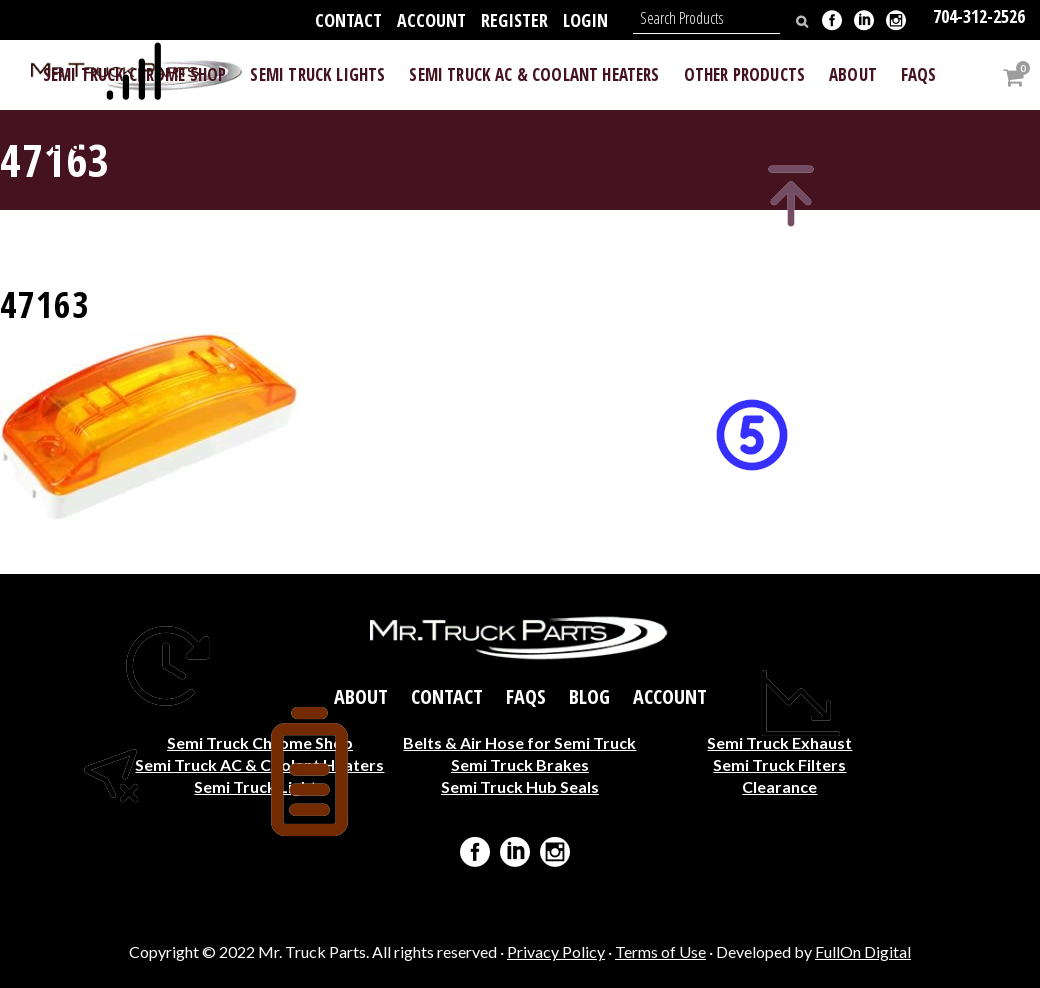 The height and width of the screenshot is (988, 1040). I want to click on indicates high battery level, so click(309, 771).